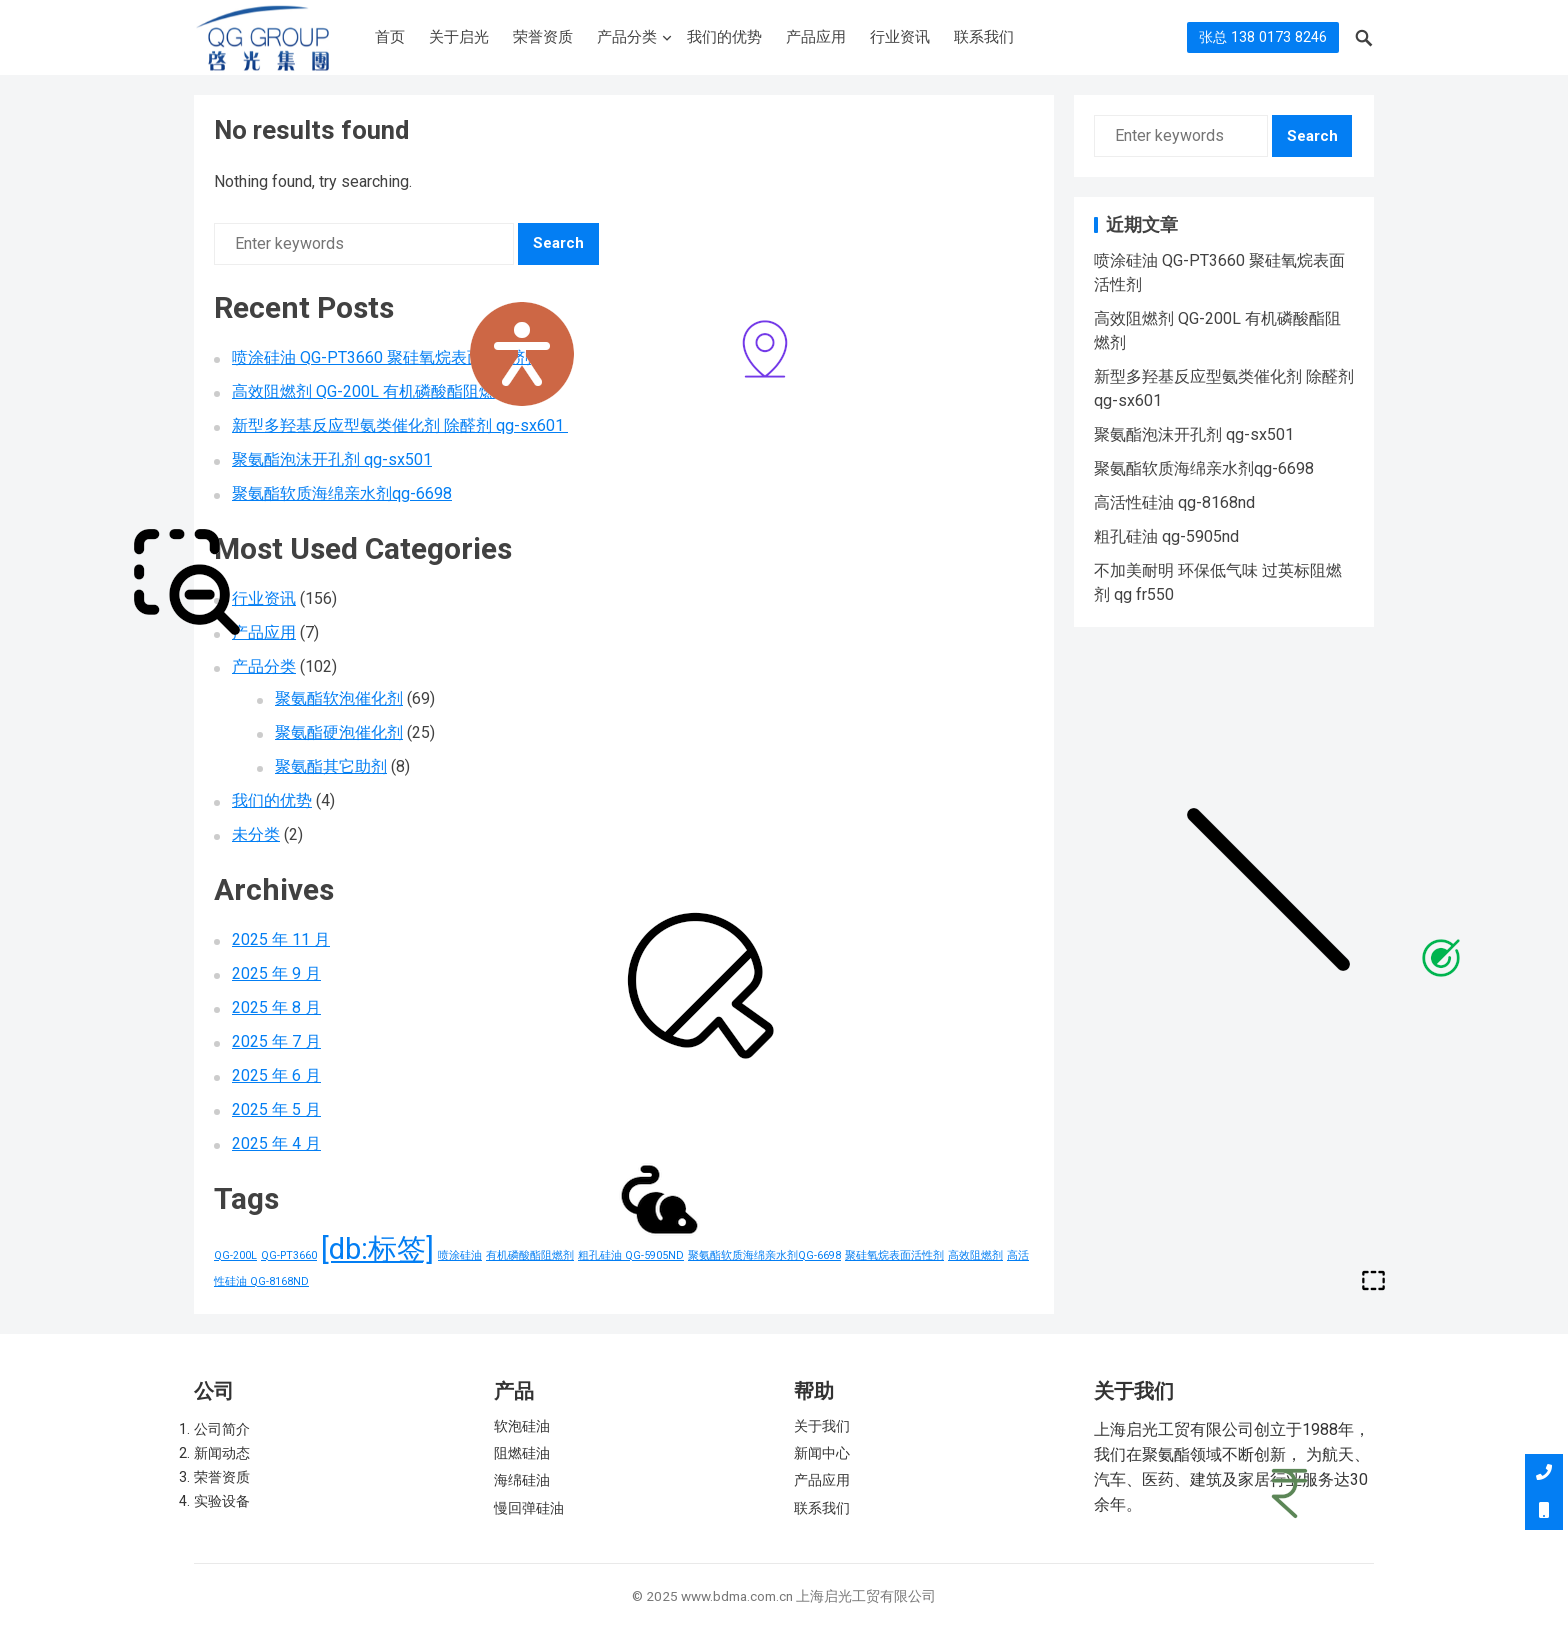 The width and height of the screenshot is (1568, 1628). What do you see at coordinates (184, 579) in the screenshot?
I see `zoom out of selected area` at bounding box center [184, 579].